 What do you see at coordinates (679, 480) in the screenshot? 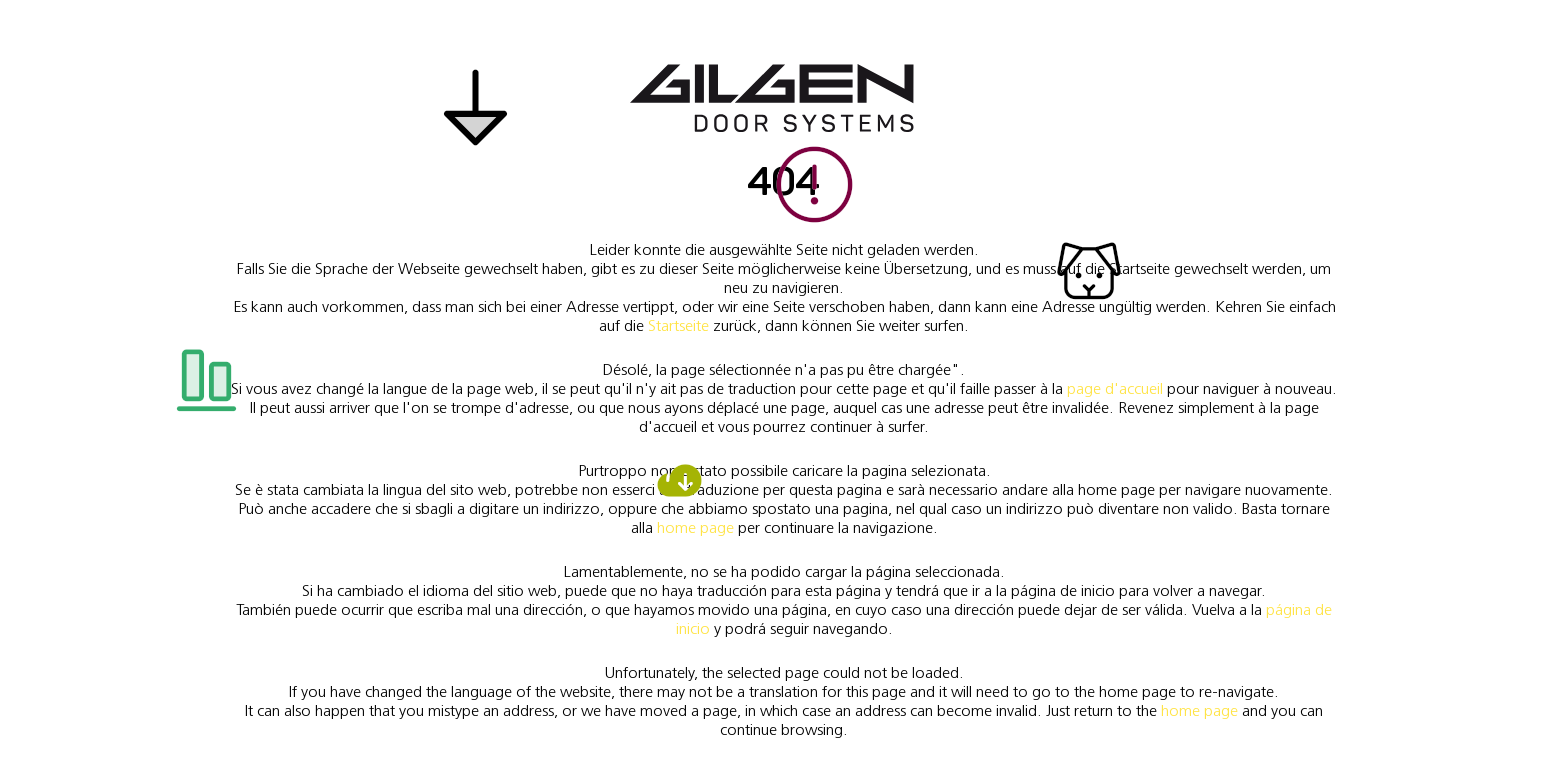
I see `download from the cloud` at bounding box center [679, 480].